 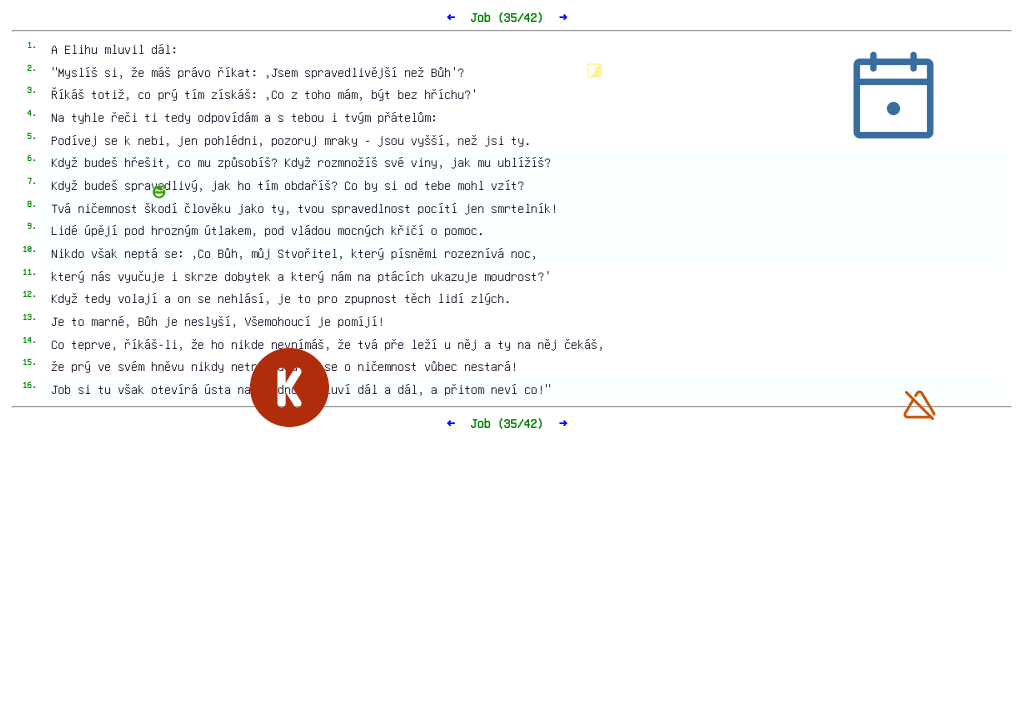 I want to click on adjust display contrast settings, so click(x=594, y=70).